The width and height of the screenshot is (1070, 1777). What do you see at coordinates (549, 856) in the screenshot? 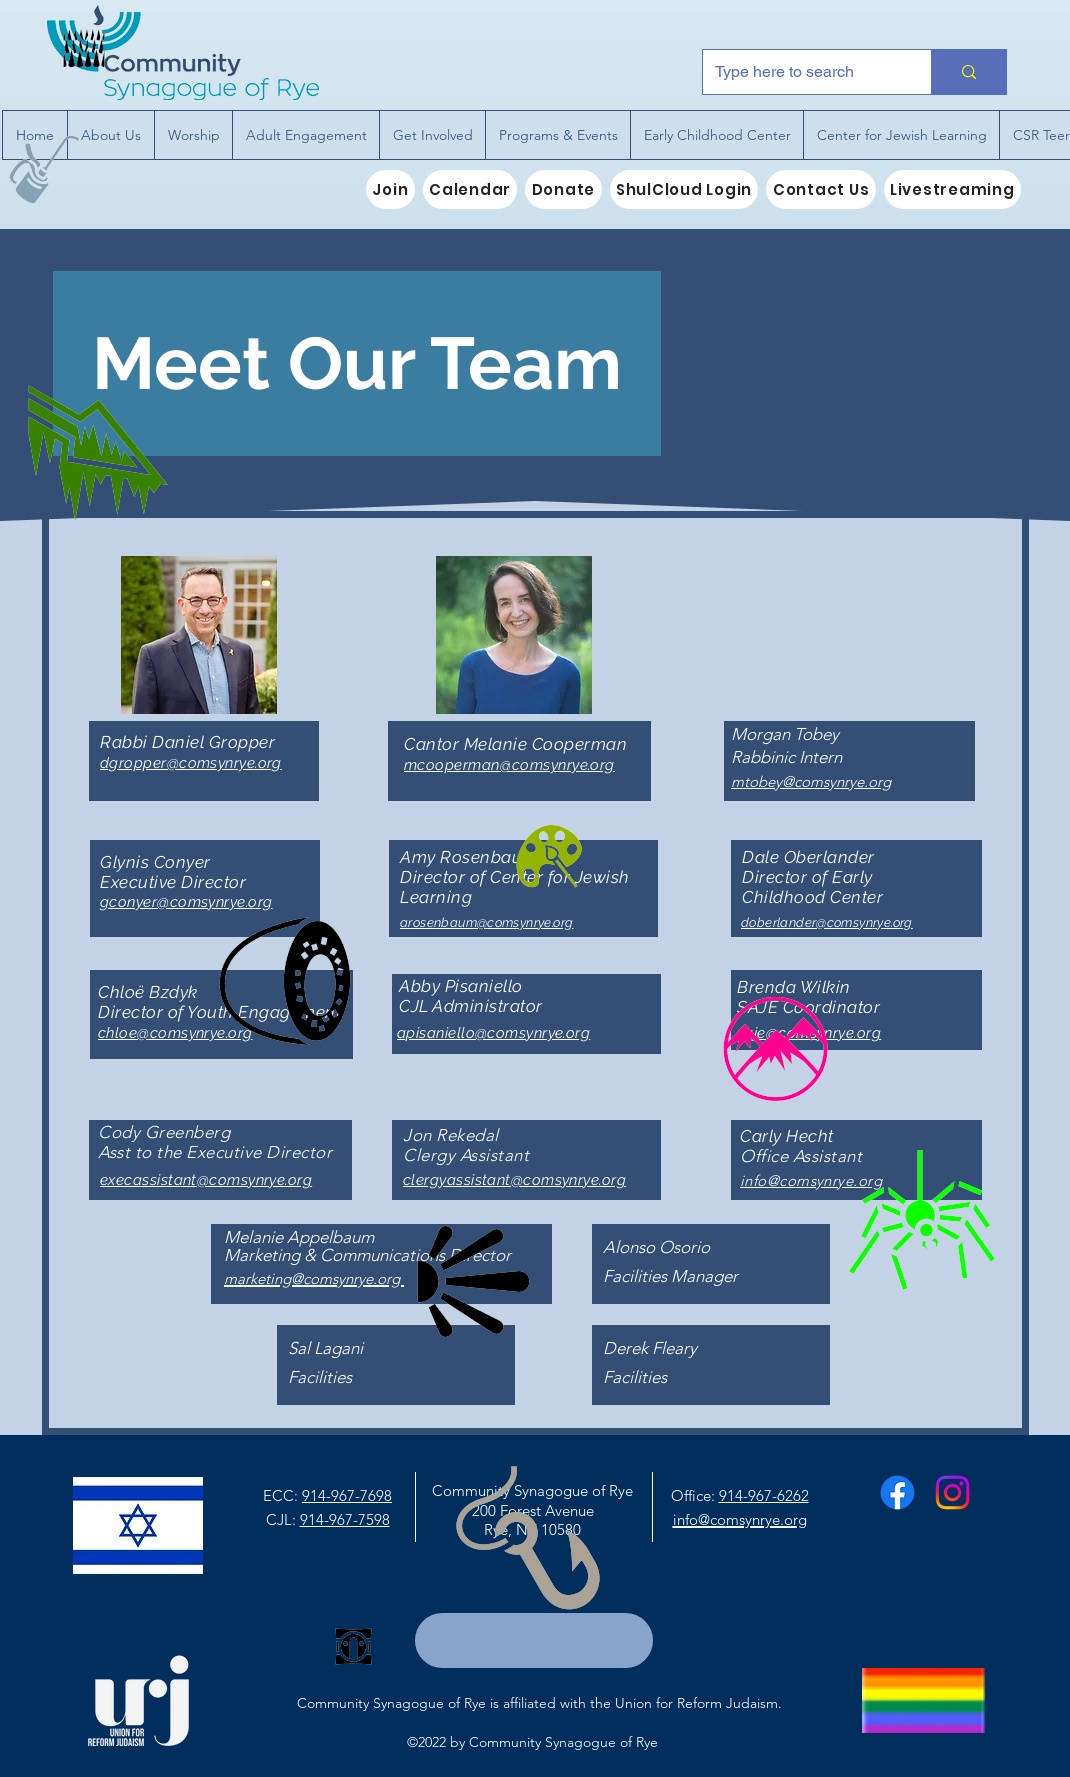
I see `access color or theme customization options` at bounding box center [549, 856].